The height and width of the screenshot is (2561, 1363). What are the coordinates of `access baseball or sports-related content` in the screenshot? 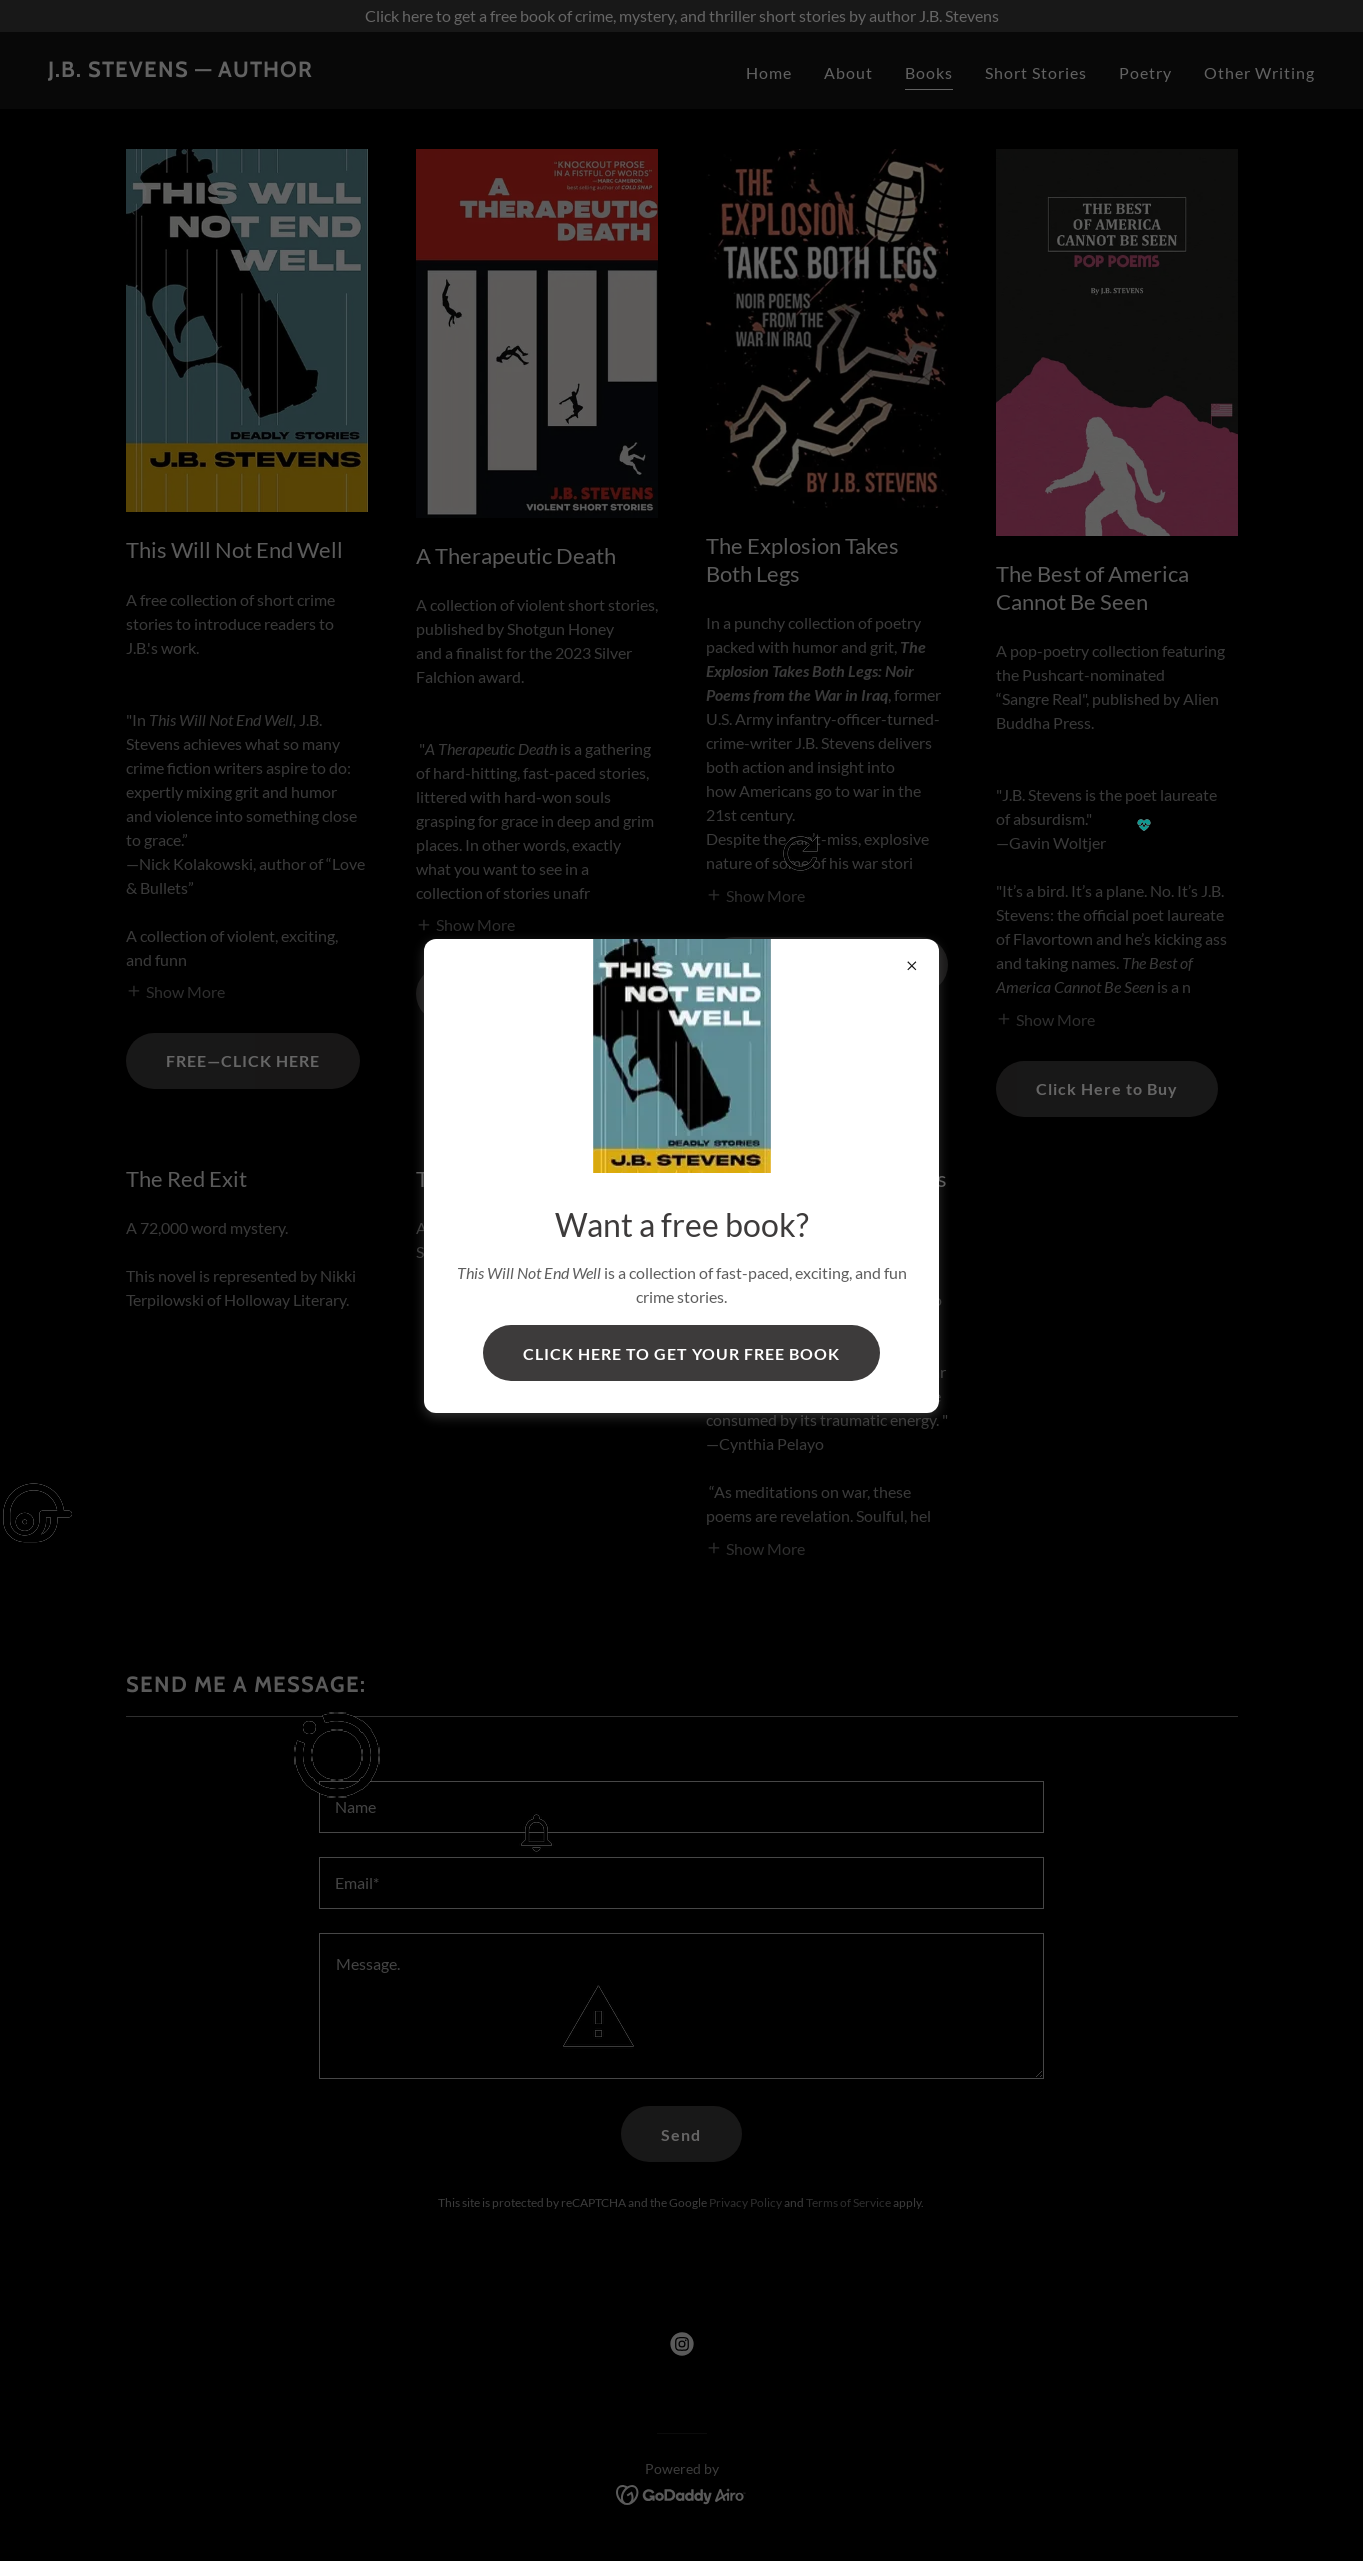 It's located at (36, 1514).